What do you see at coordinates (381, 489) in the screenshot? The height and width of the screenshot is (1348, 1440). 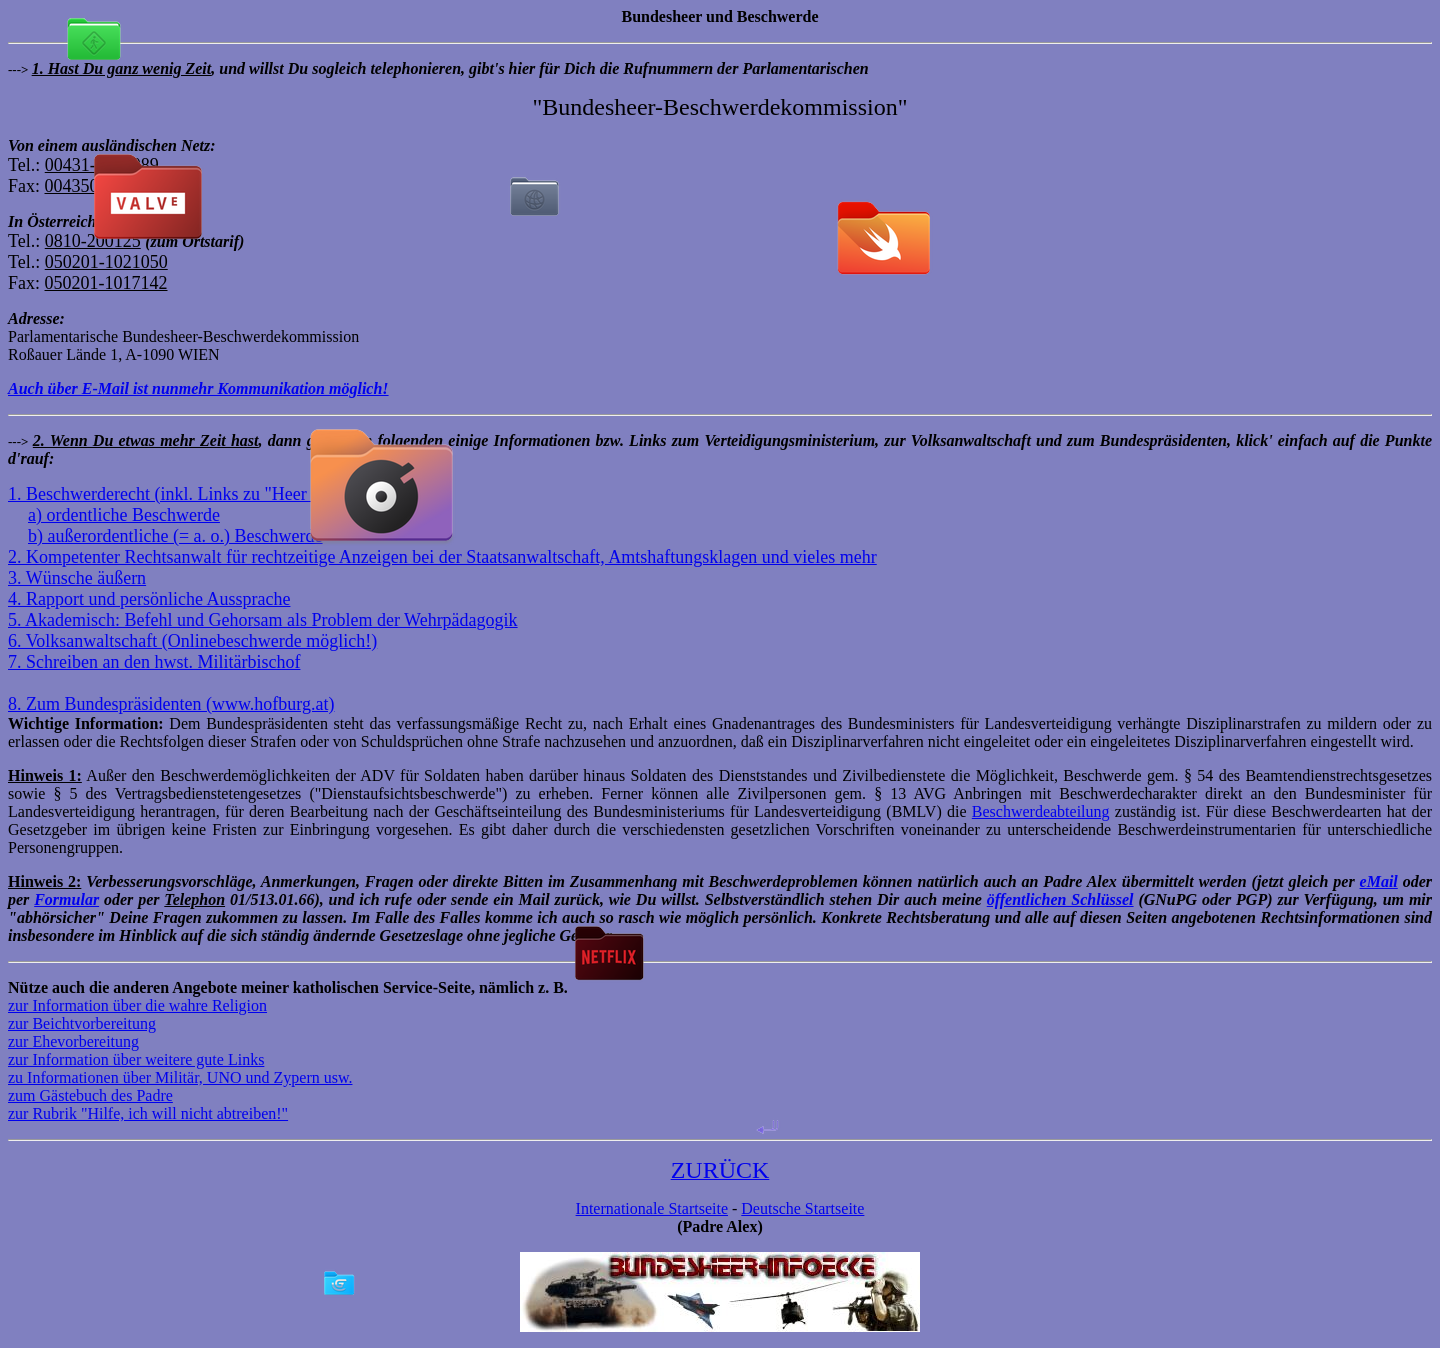 I see `open your music folder` at bounding box center [381, 489].